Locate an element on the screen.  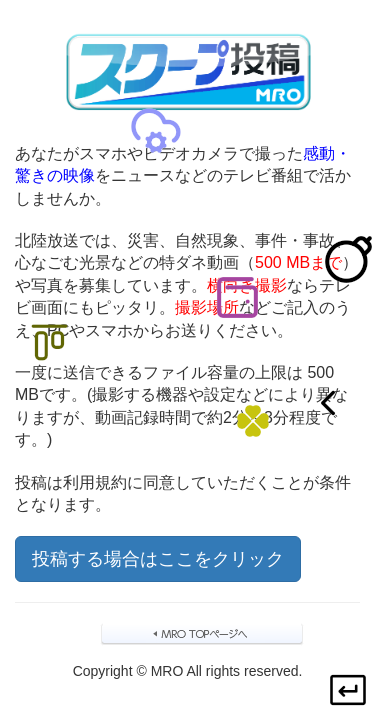
go back to the previous screen is located at coordinates (328, 403).